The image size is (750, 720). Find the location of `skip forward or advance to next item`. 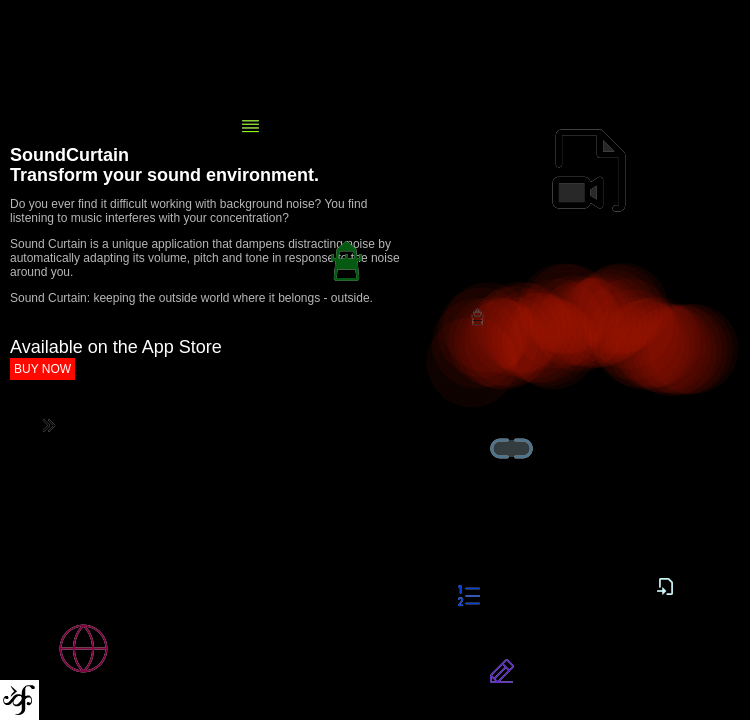

skip forward or advance to next item is located at coordinates (48, 425).